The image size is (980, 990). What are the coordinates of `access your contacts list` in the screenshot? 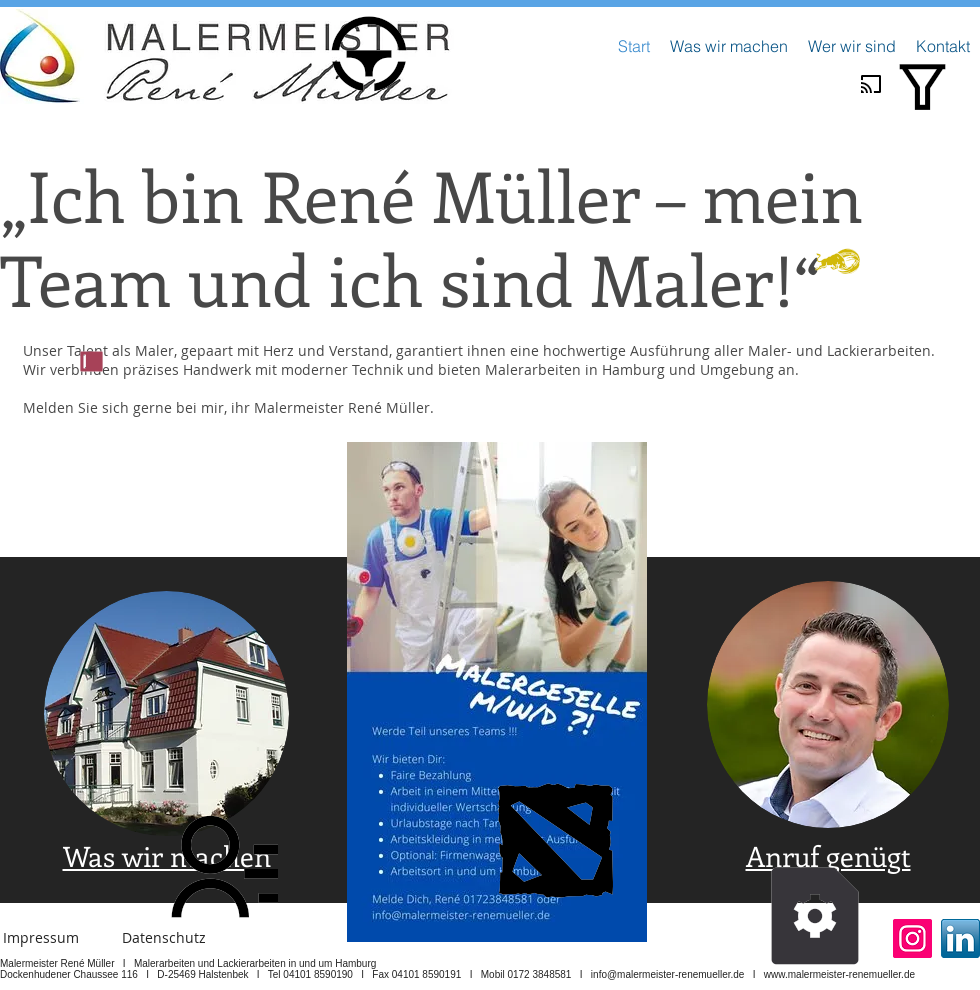 It's located at (220, 869).